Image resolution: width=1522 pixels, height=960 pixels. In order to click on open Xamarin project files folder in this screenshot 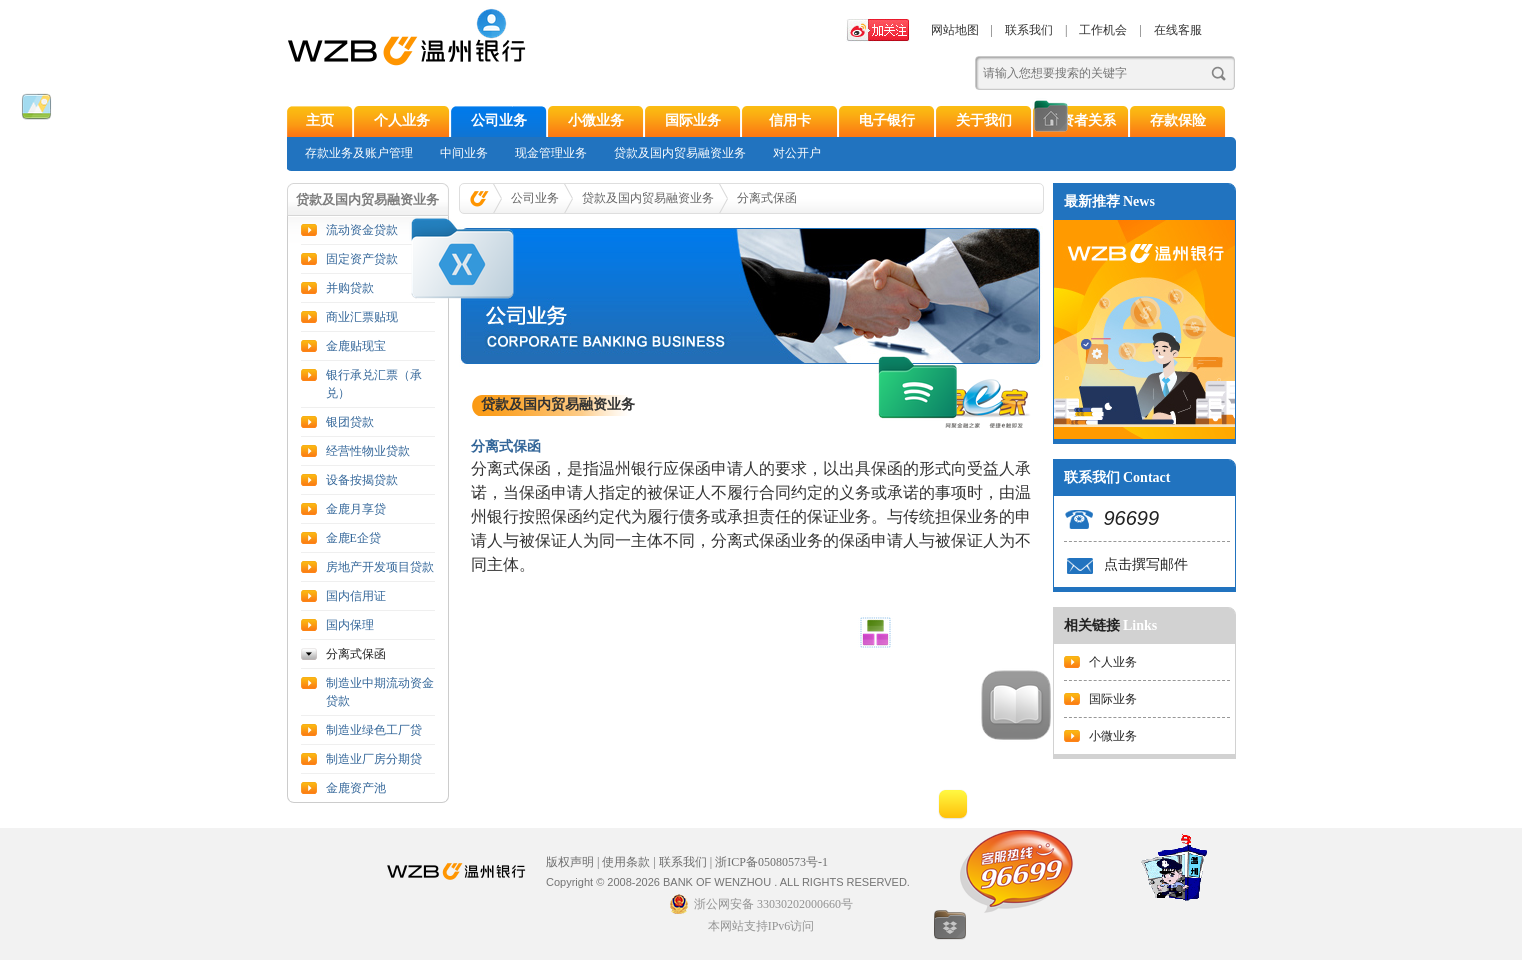, I will do `click(462, 261)`.